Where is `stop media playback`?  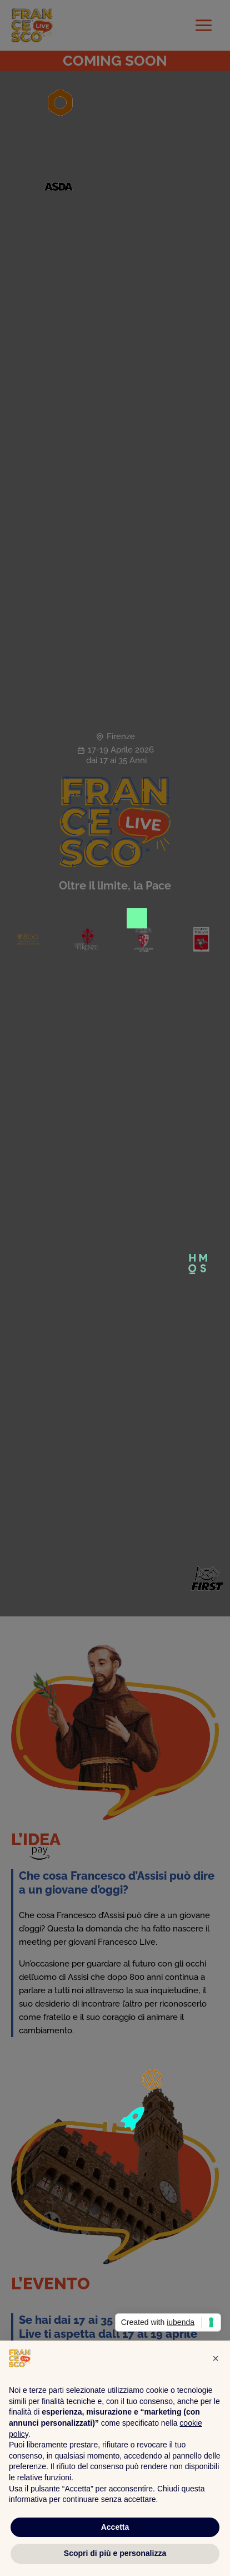
stop media playback is located at coordinates (137, 918).